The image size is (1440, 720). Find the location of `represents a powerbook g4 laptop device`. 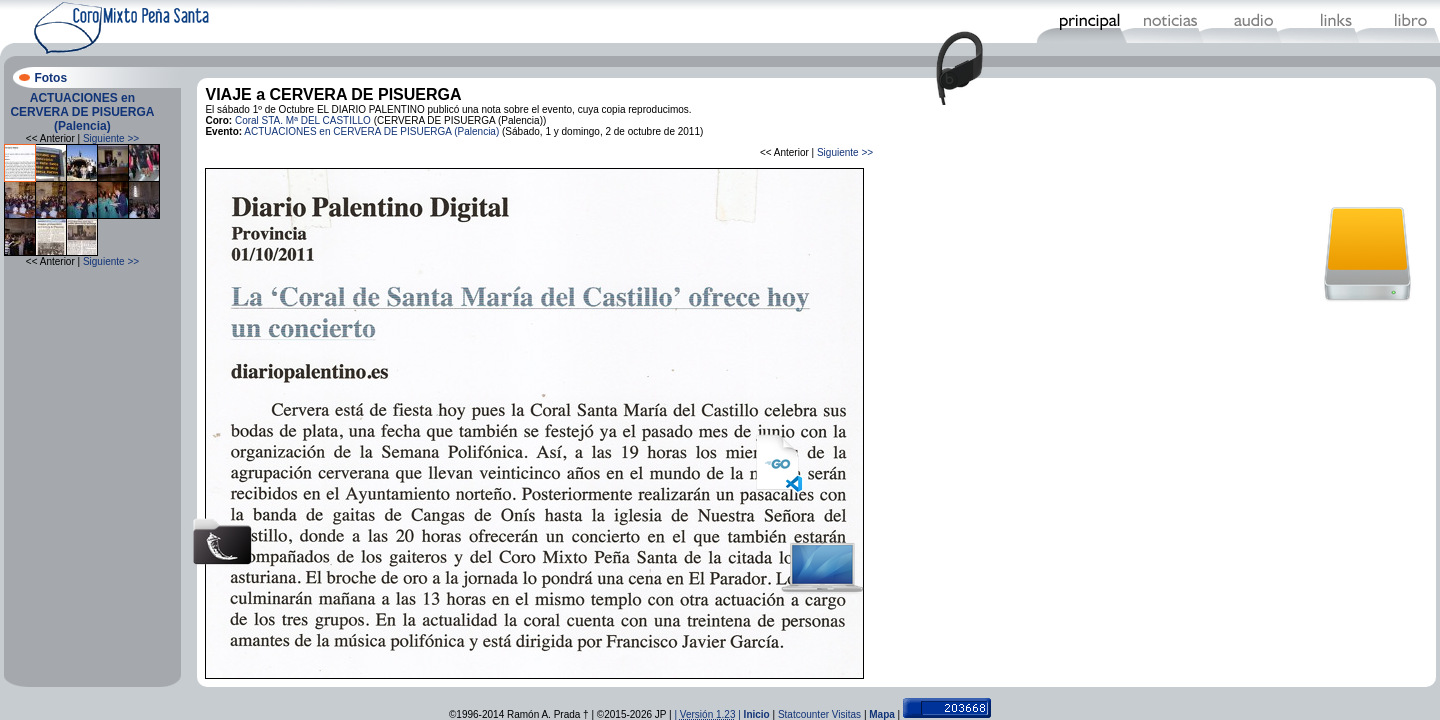

represents a powerbook g4 laptop device is located at coordinates (822, 564).